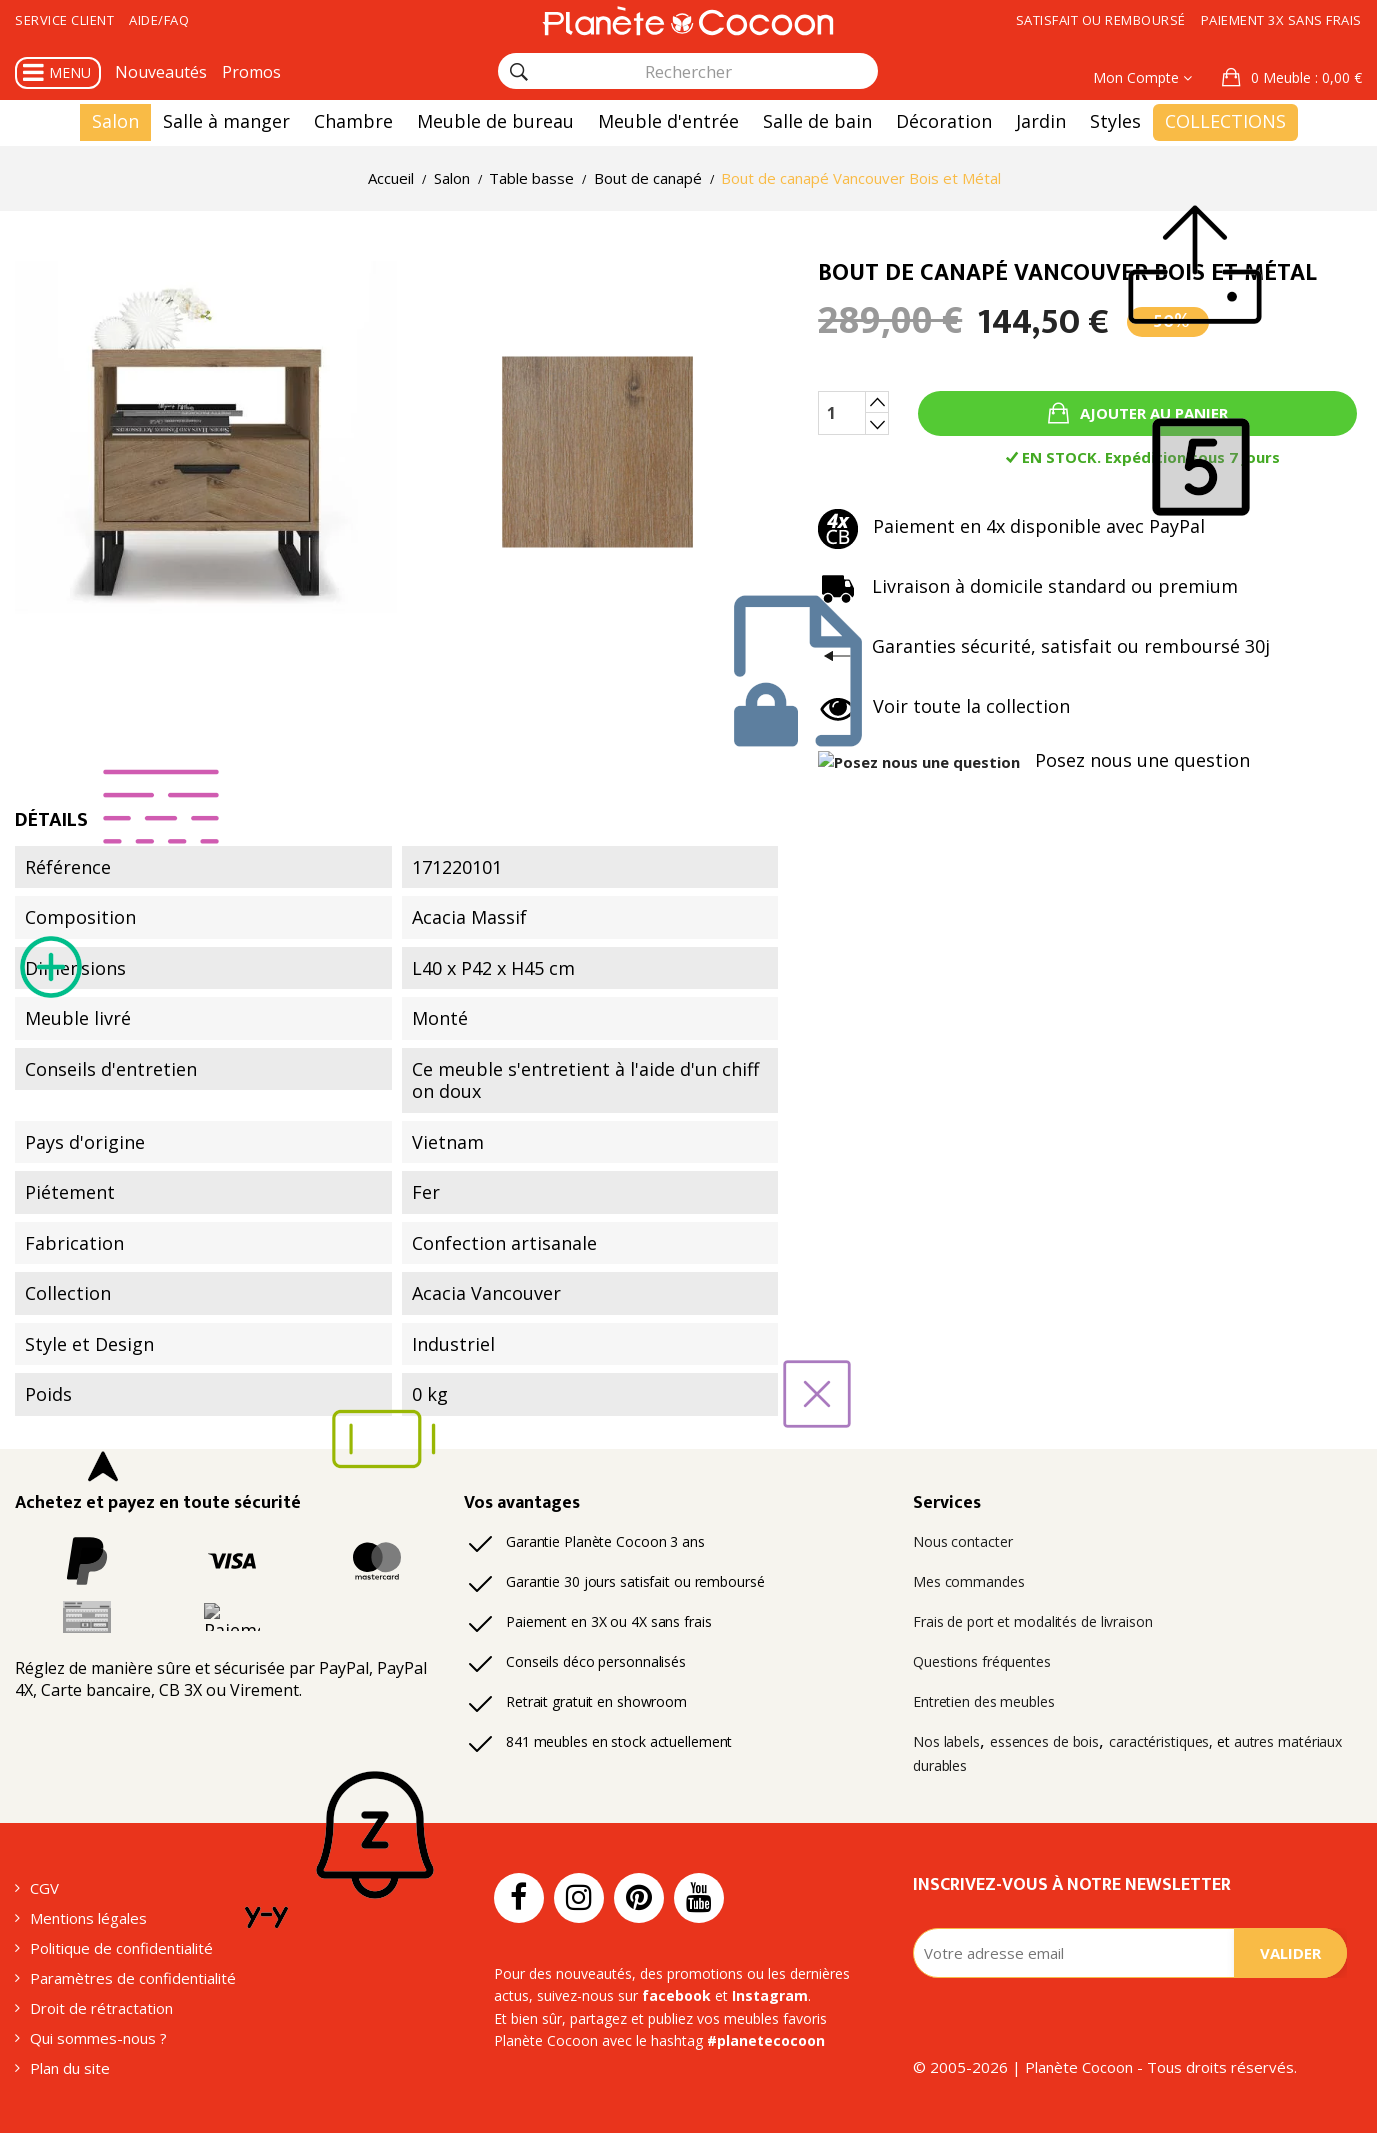  What do you see at coordinates (266, 1914) in the screenshot?
I see `represents a mathematical subtraction operation (y minus y)` at bounding box center [266, 1914].